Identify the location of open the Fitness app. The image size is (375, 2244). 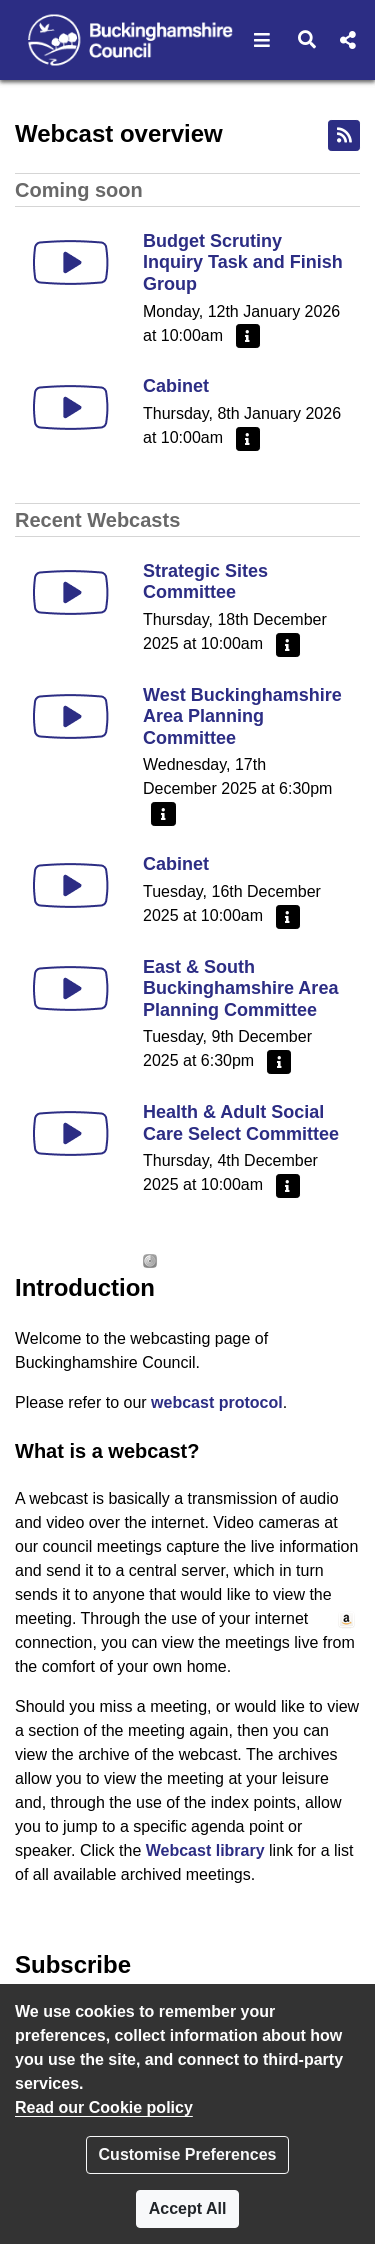
(150, 1261).